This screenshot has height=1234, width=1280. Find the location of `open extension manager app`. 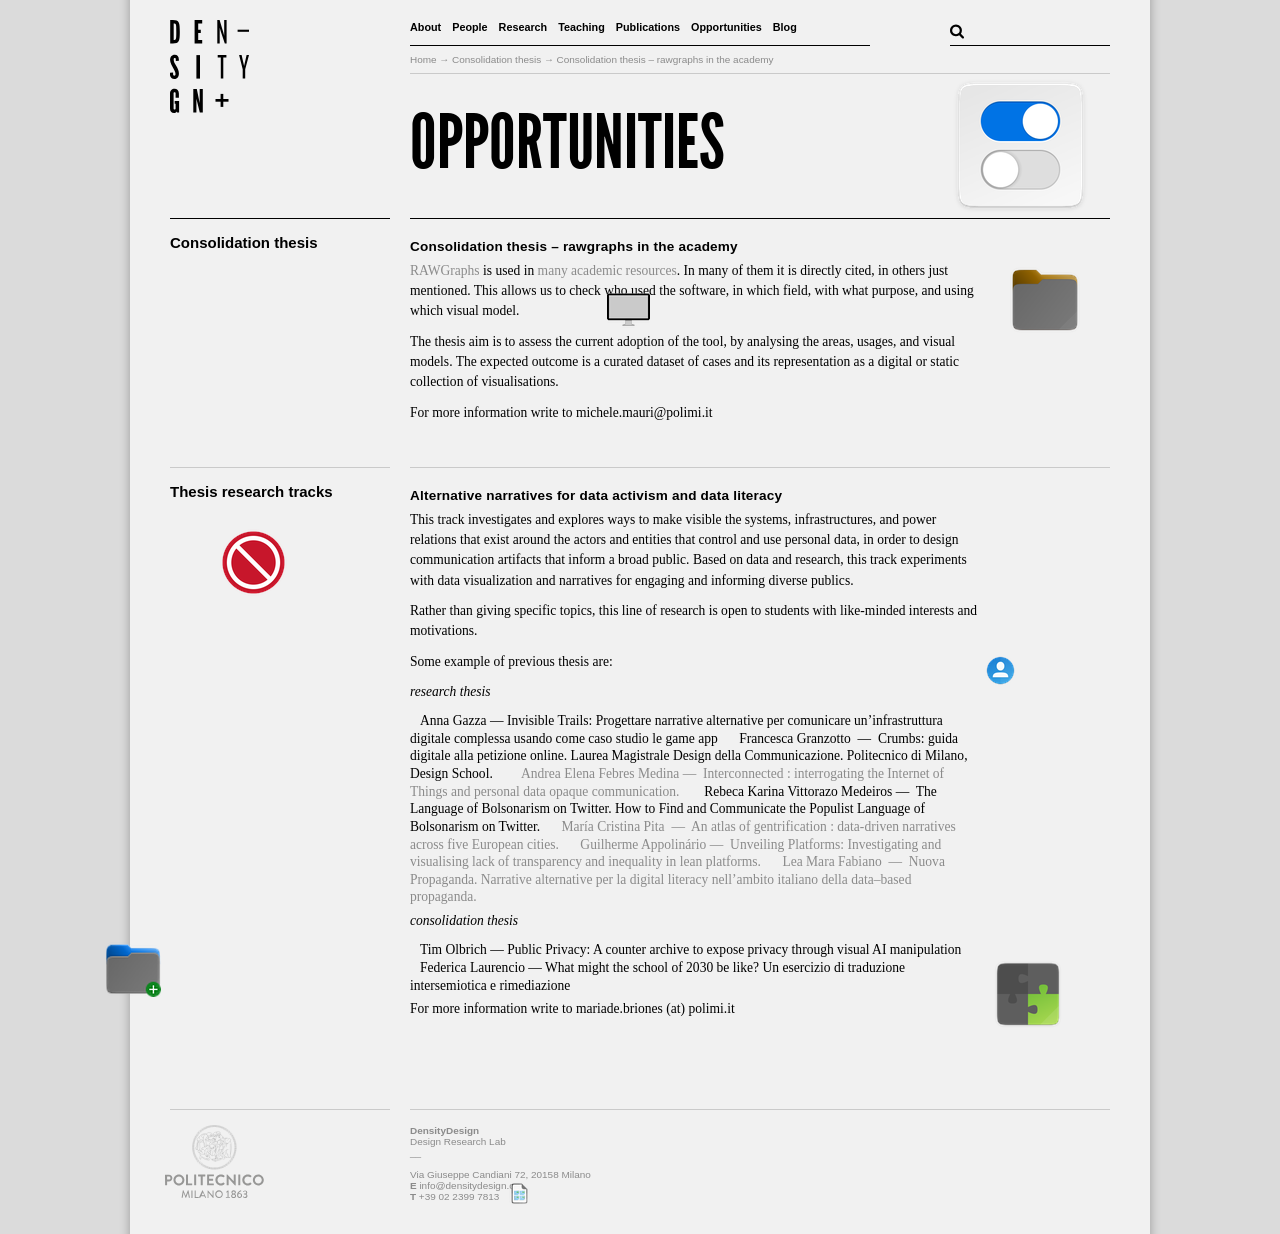

open extension manager app is located at coordinates (1028, 994).